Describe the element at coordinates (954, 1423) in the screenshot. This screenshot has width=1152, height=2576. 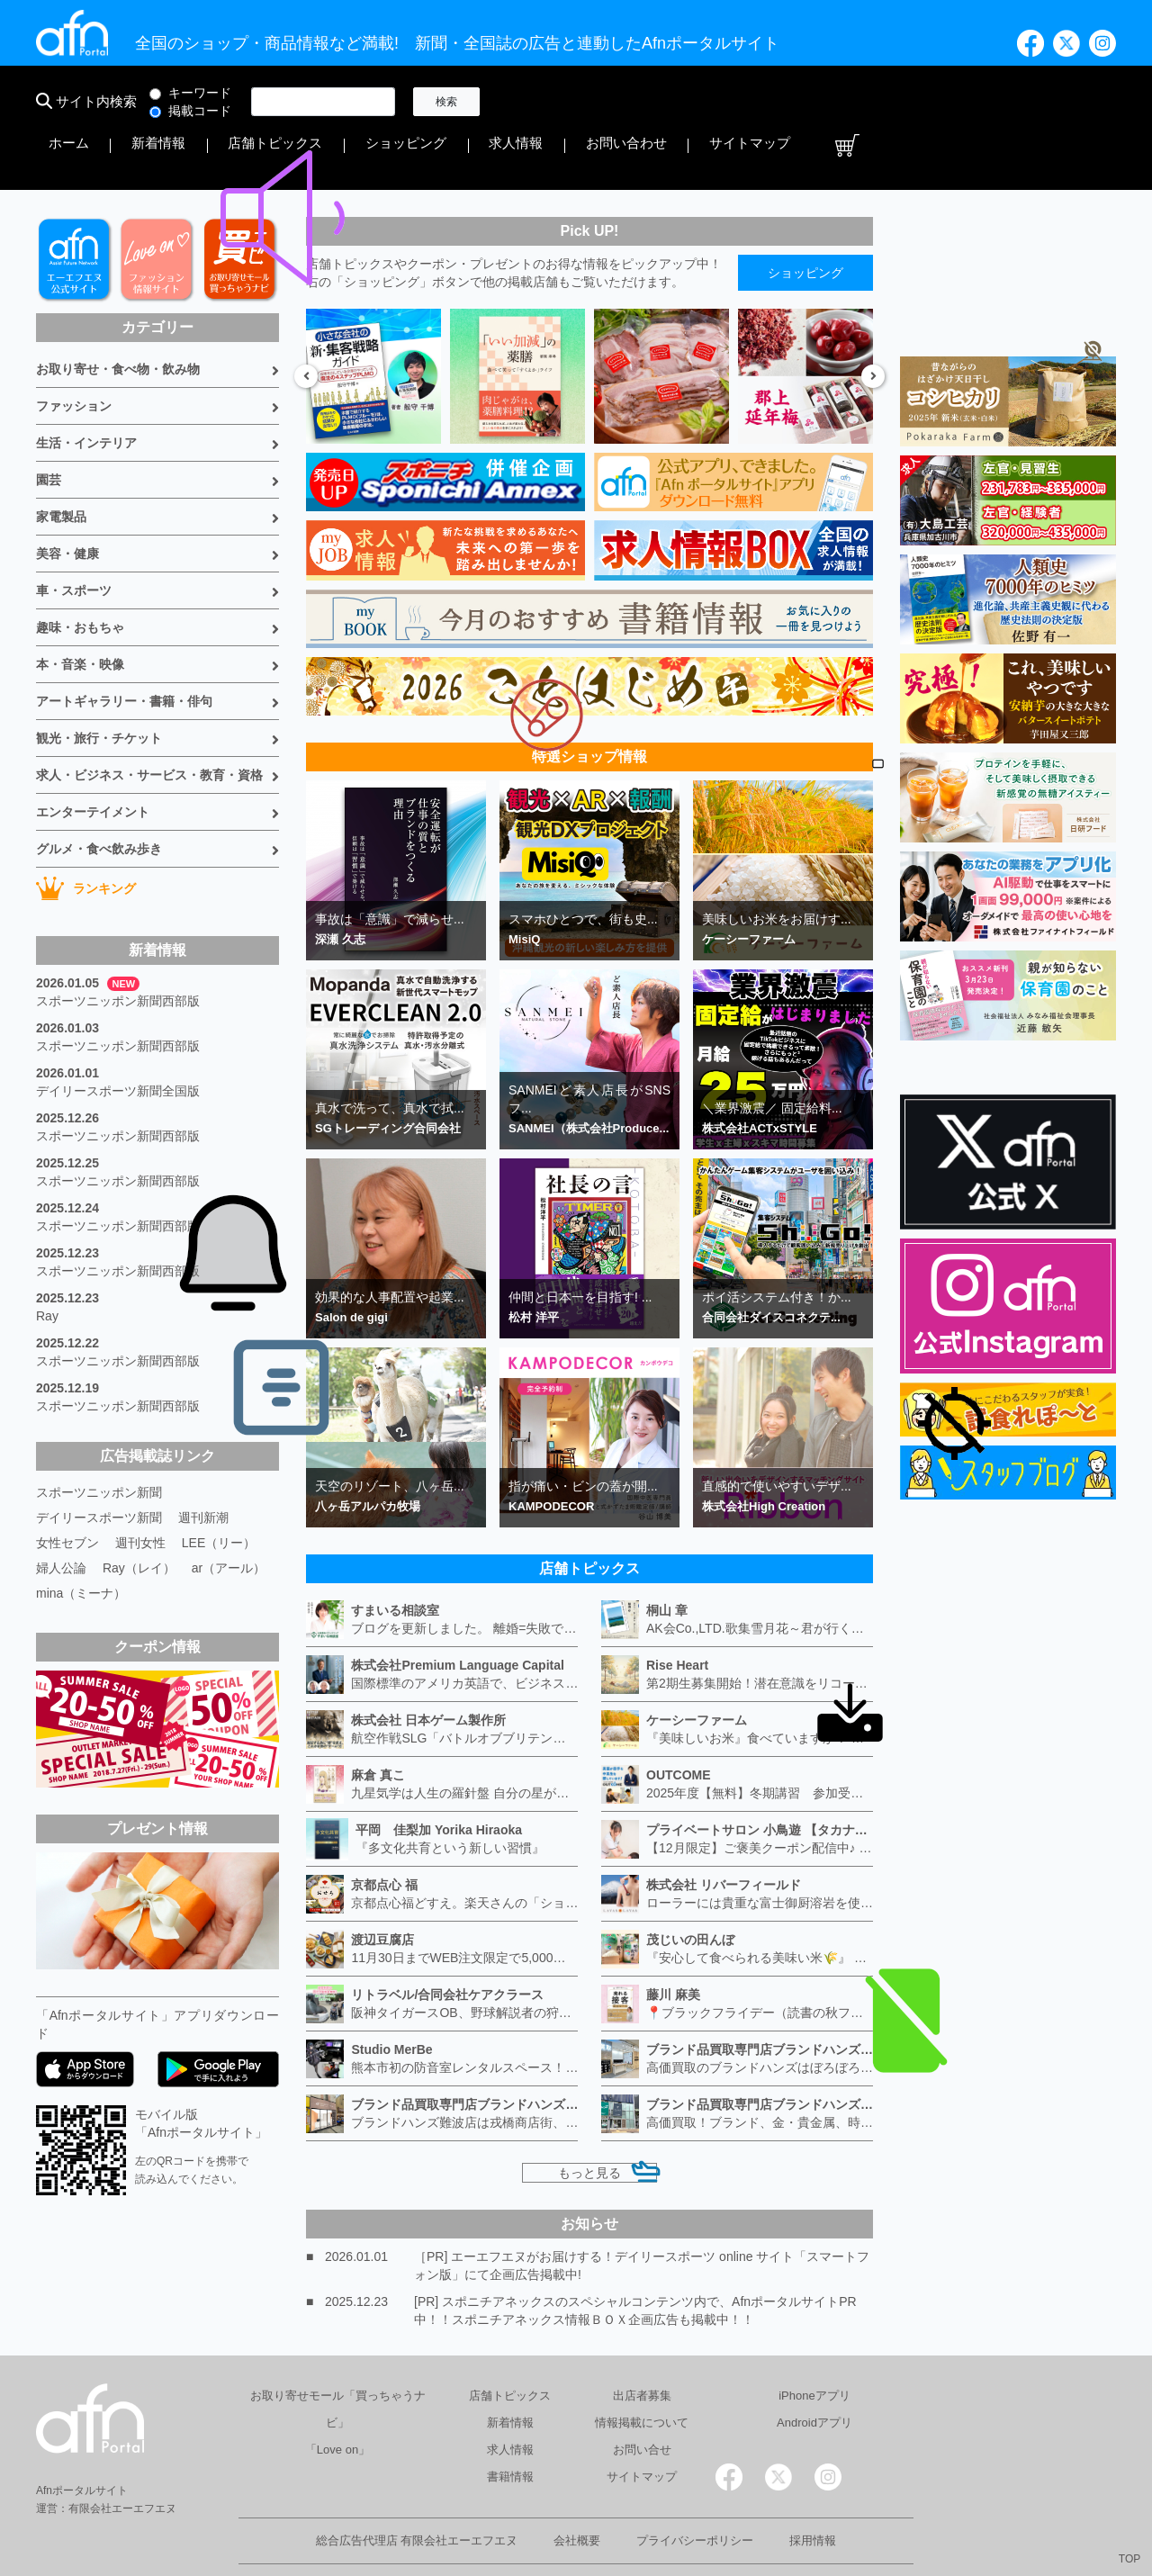
I see `indicates GPS is turned off` at that location.